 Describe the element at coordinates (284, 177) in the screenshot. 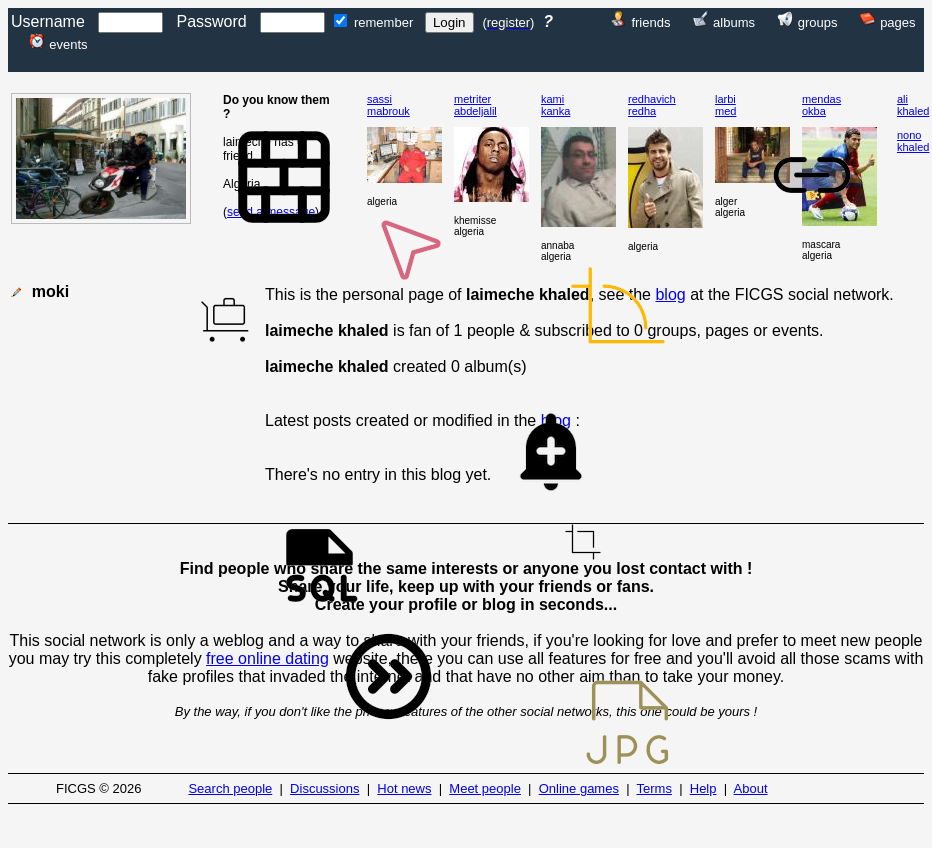

I see `indicates a firewall or security barrier` at that location.